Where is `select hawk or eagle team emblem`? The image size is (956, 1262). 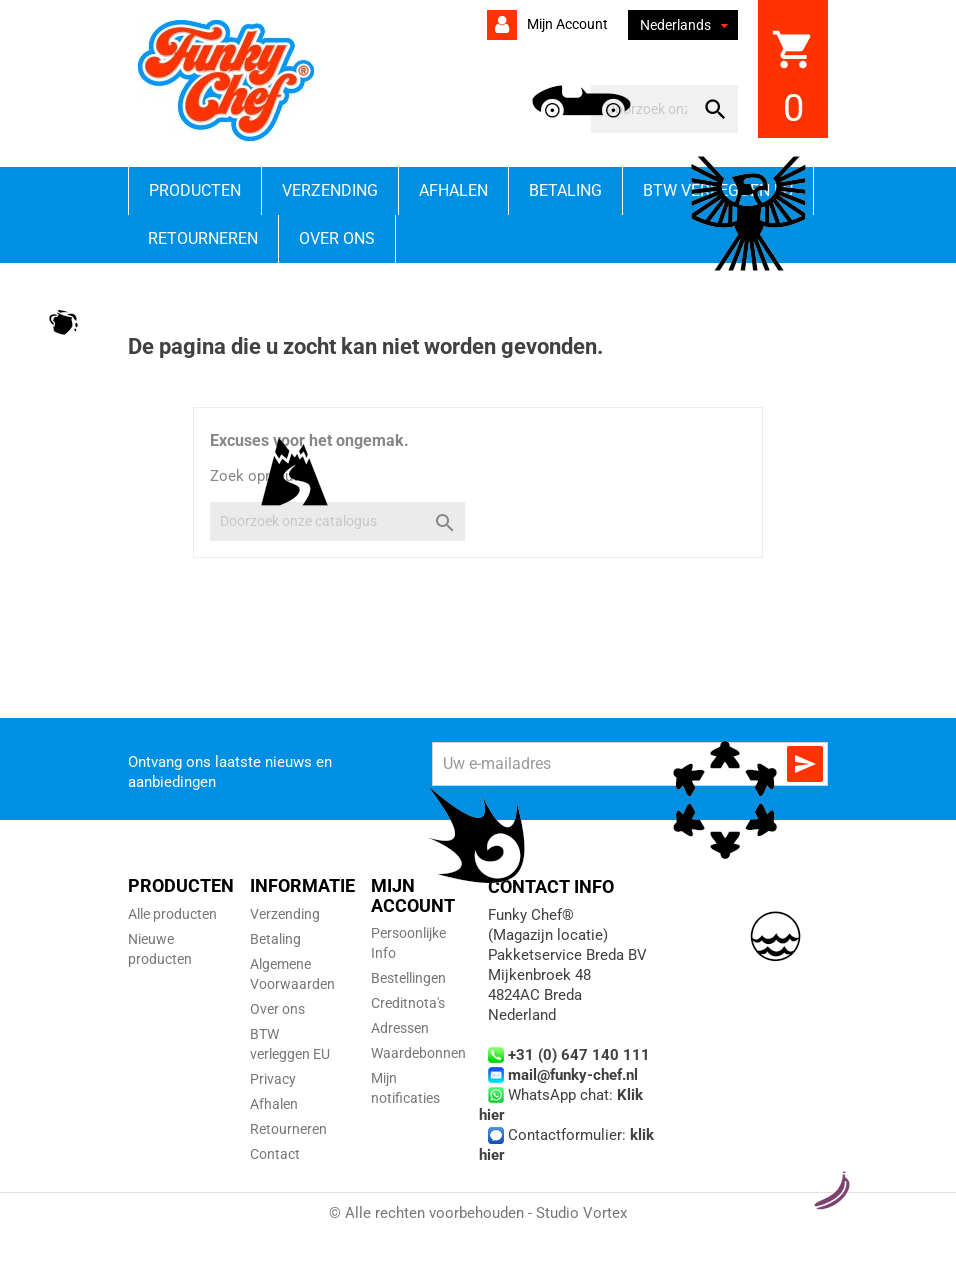 select hawk or eagle team emblem is located at coordinates (748, 213).